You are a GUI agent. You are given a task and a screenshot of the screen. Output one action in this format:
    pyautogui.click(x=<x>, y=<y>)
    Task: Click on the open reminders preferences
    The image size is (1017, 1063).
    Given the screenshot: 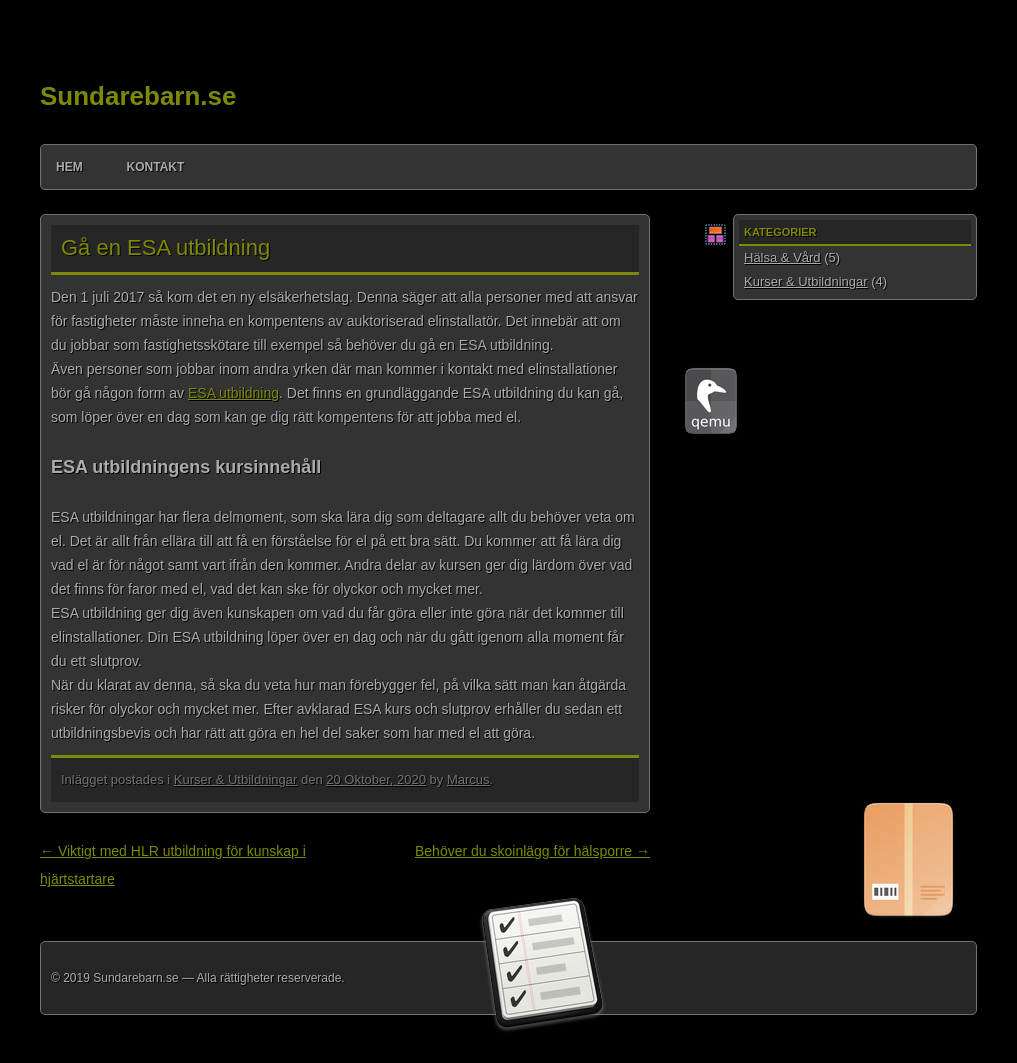 What is the action you would take?
    pyautogui.click(x=544, y=964)
    